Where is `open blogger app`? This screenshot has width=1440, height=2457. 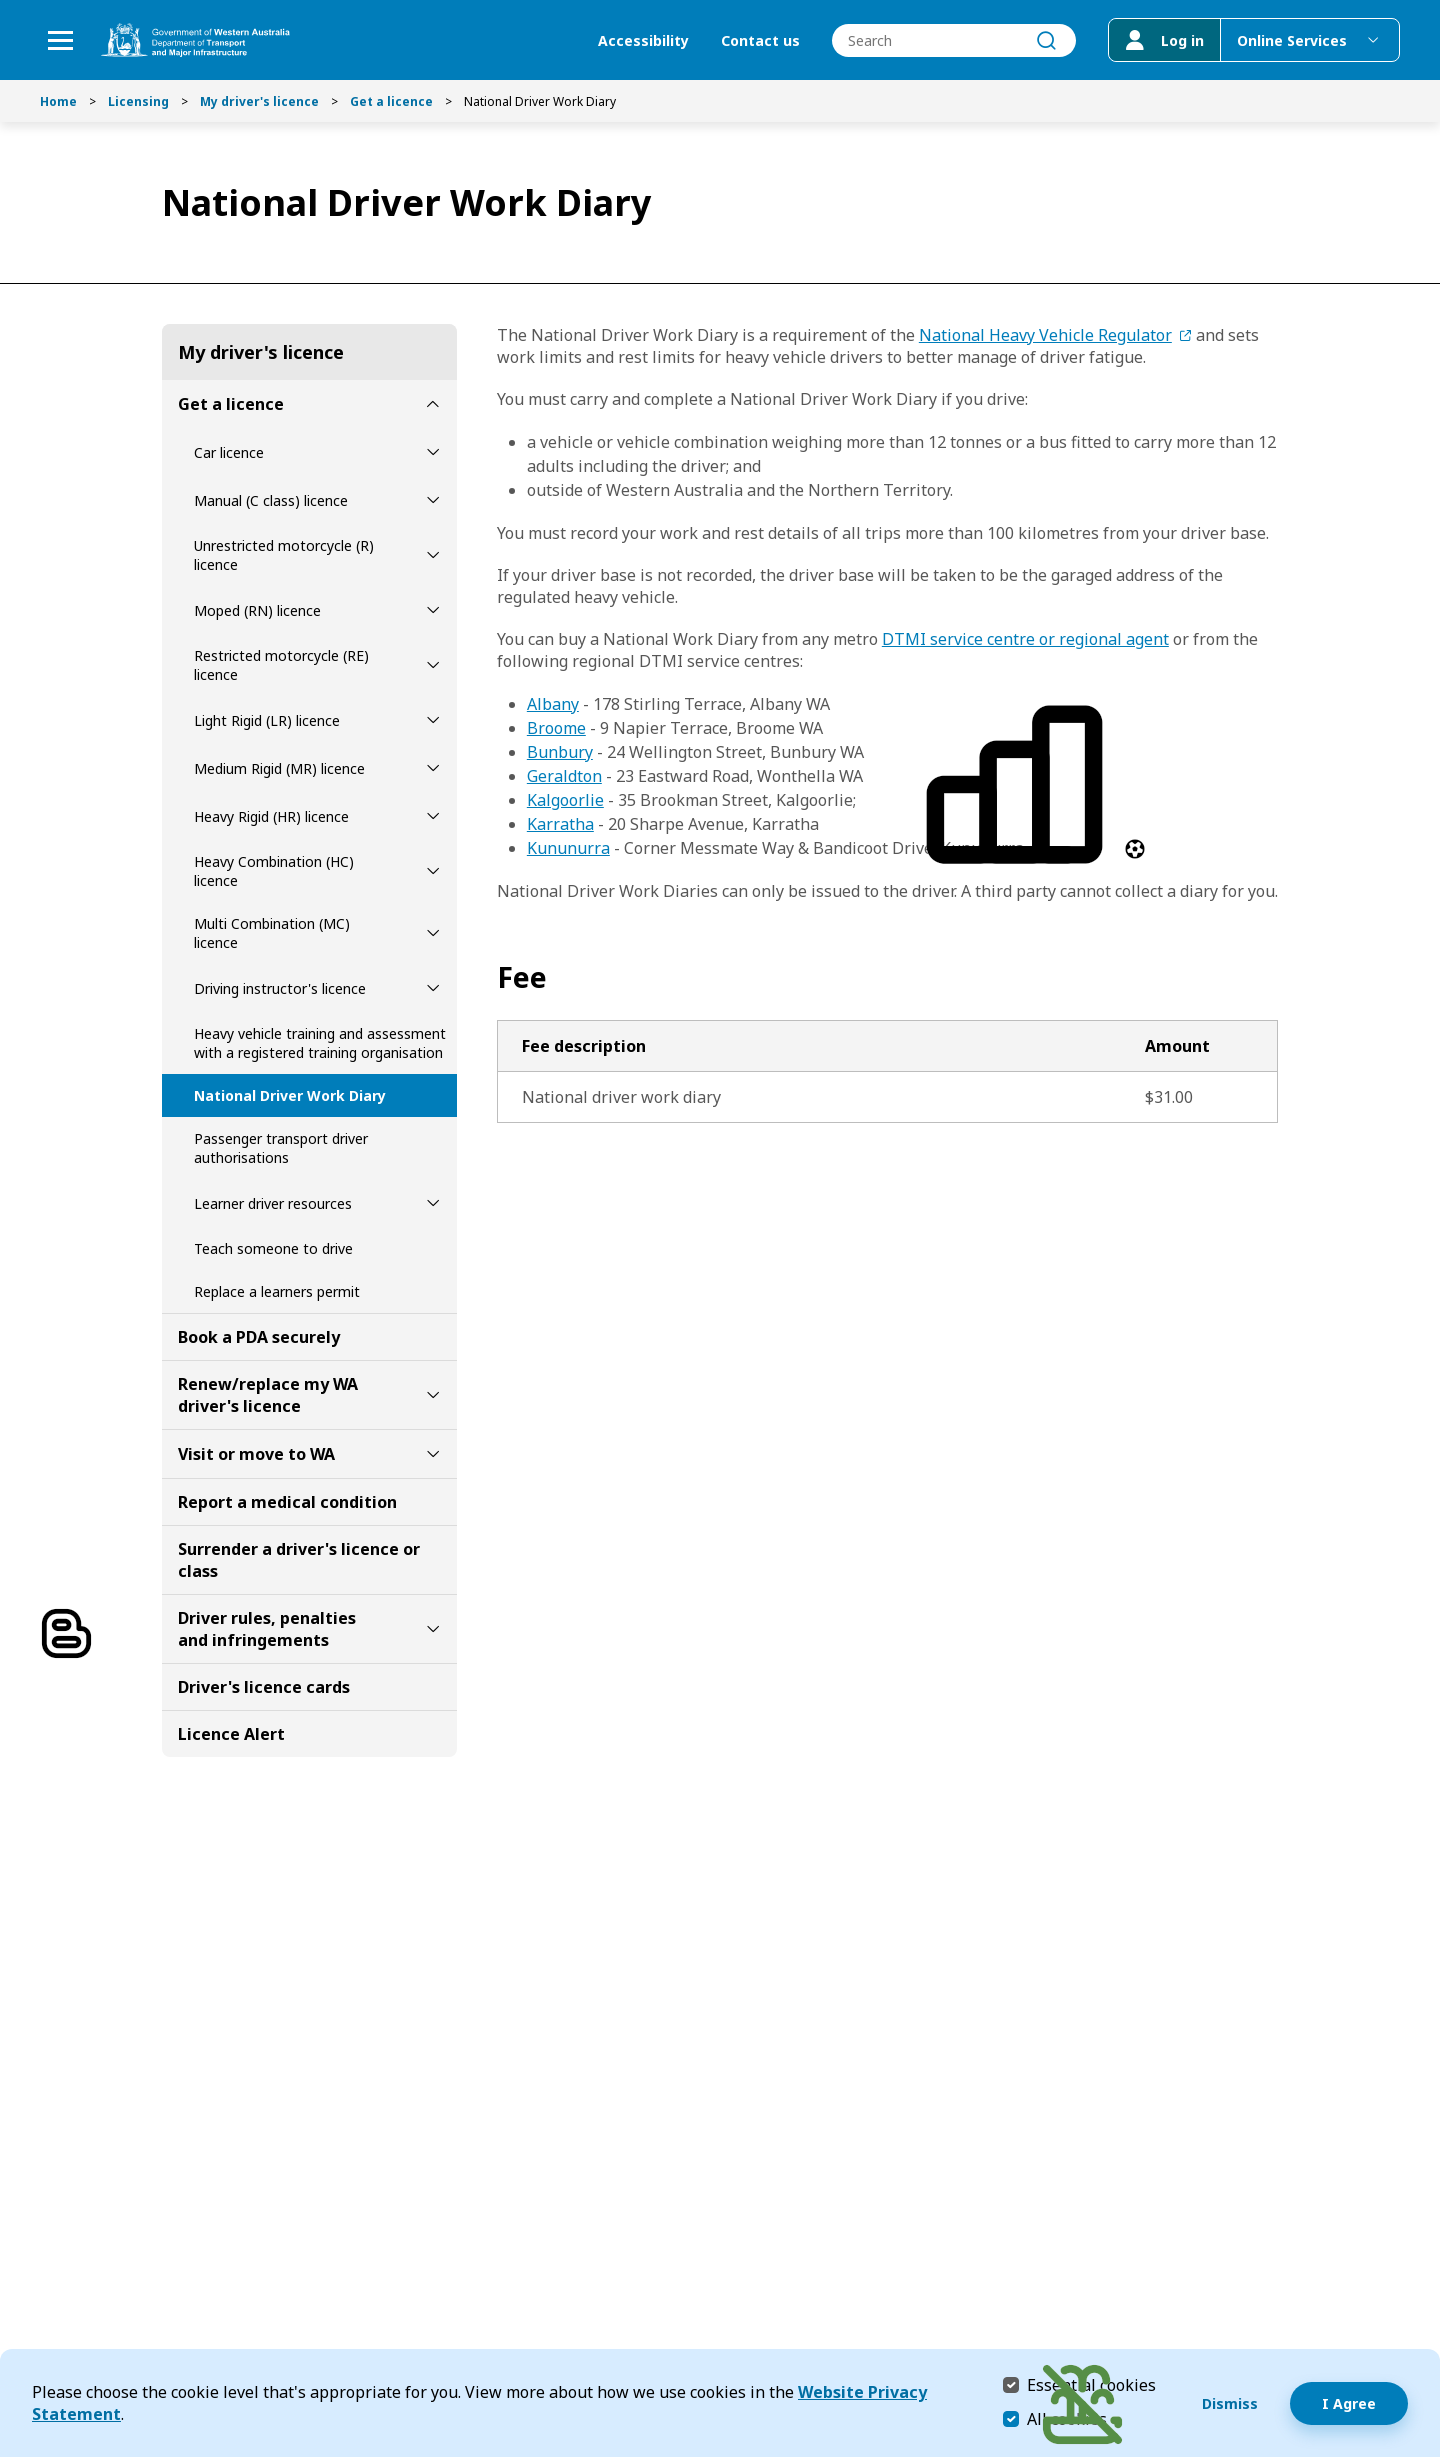 open blogger app is located at coordinates (66, 1633).